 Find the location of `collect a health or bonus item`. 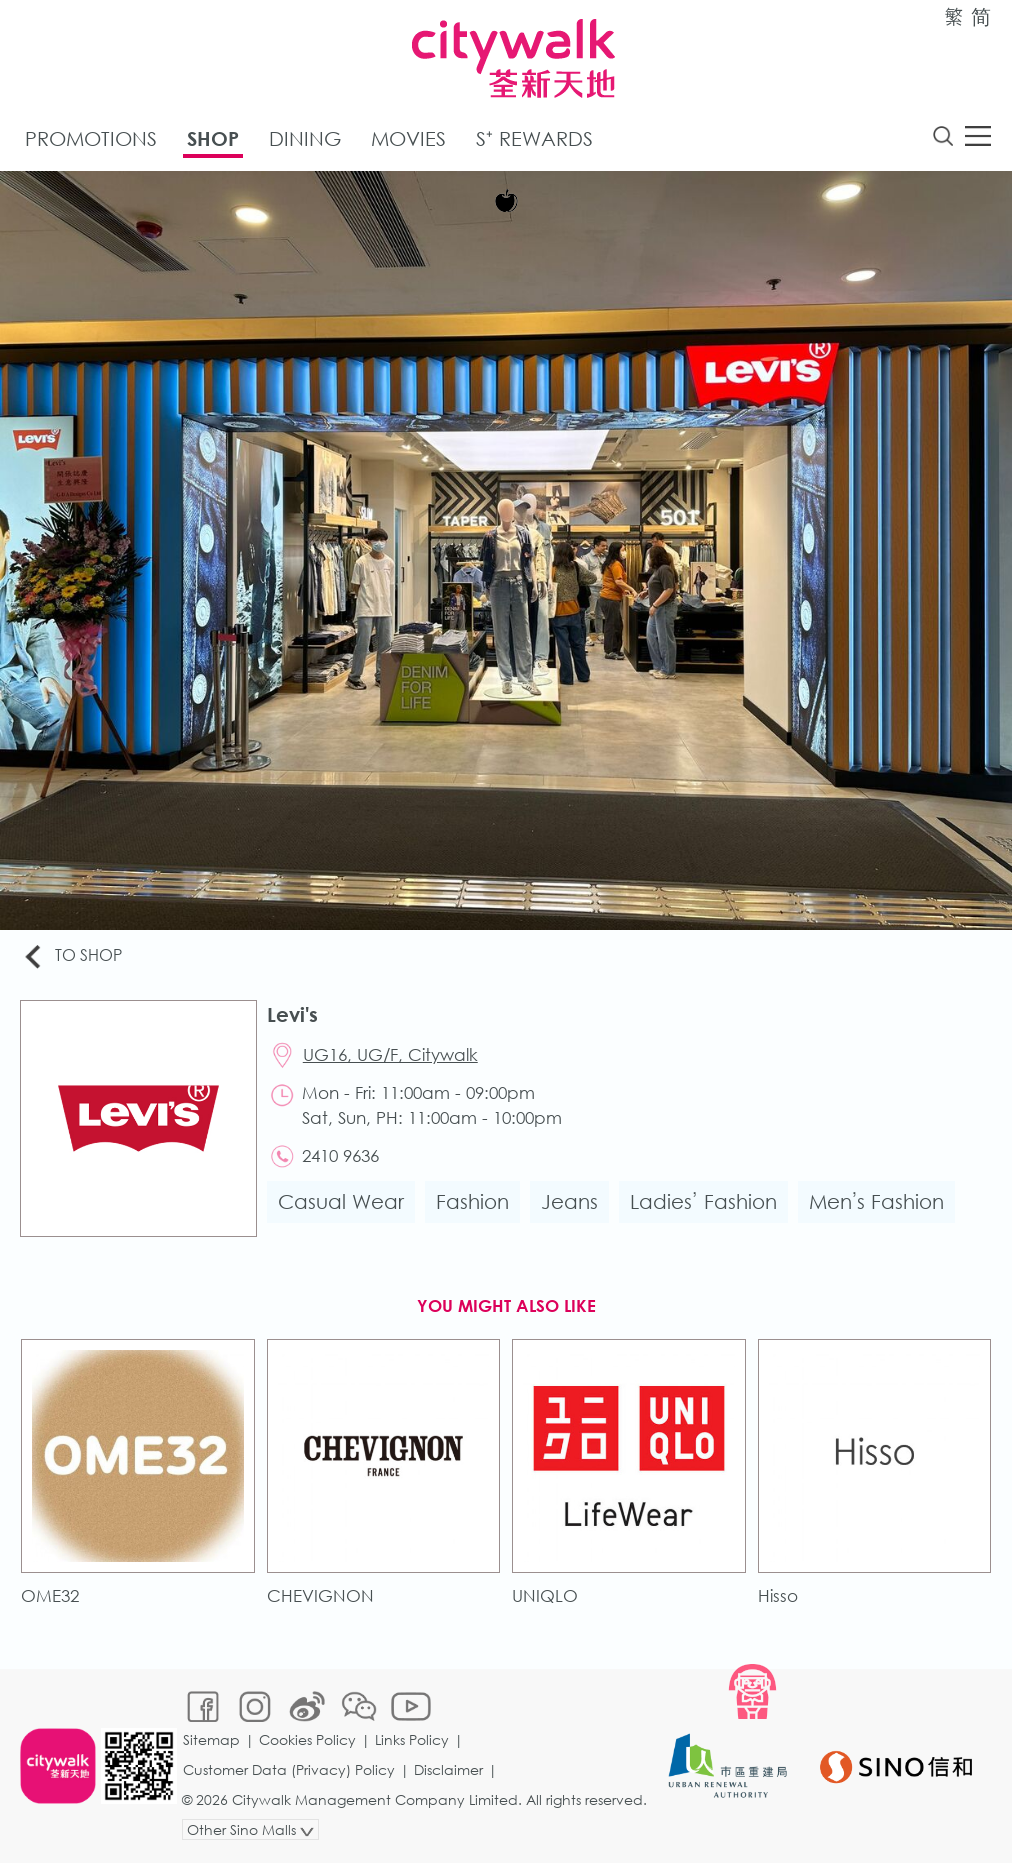

collect a health or bonus item is located at coordinates (506, 200).